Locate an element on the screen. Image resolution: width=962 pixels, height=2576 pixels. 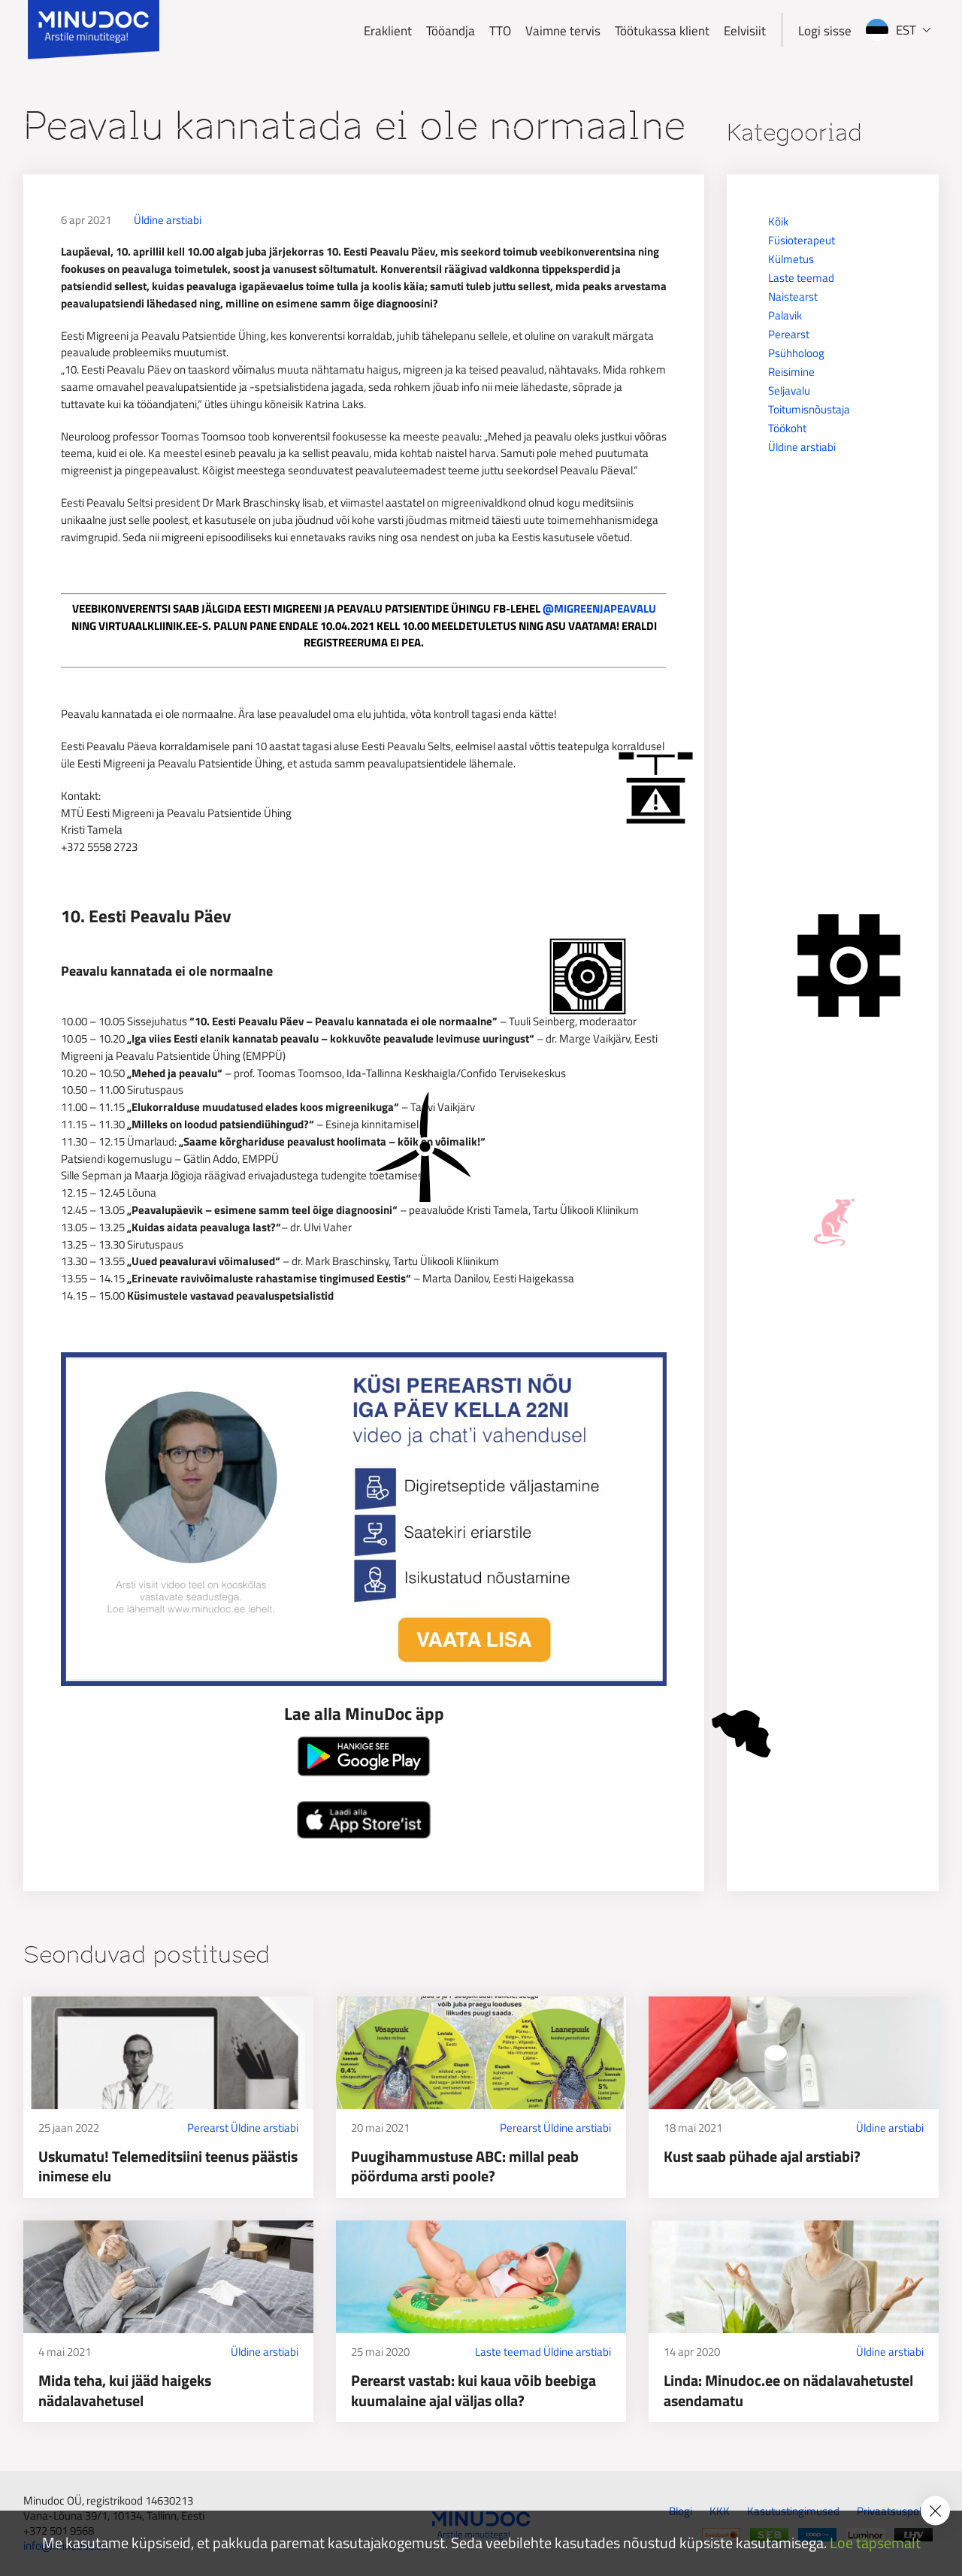
trigger an explosive or demolition action in-game is located at coordinates (655, 786).